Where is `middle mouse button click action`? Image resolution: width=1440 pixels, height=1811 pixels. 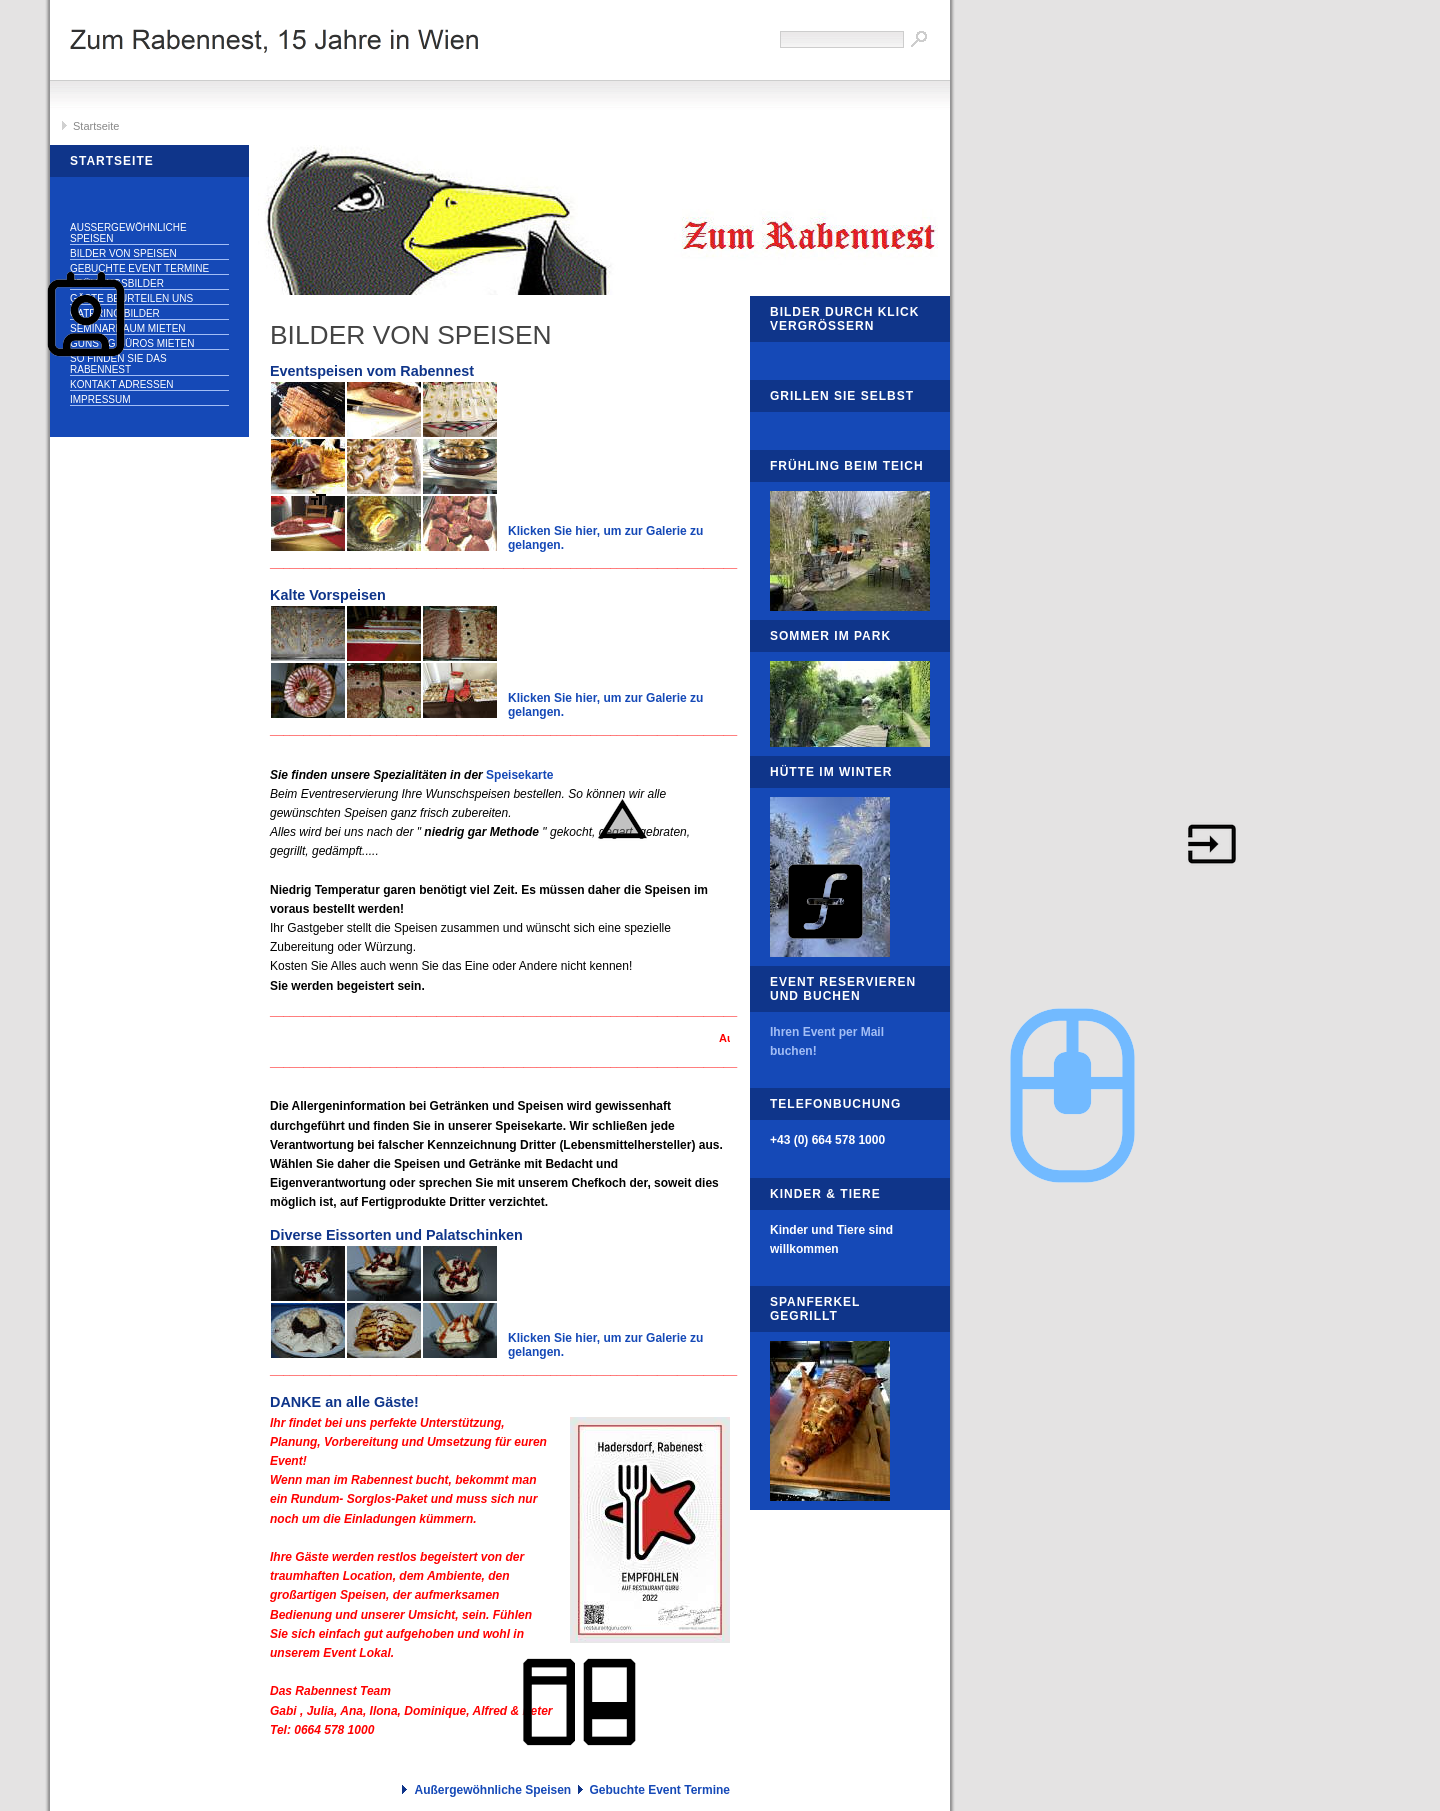
middle mouse button click action is located at coordinates (1072, 1095).